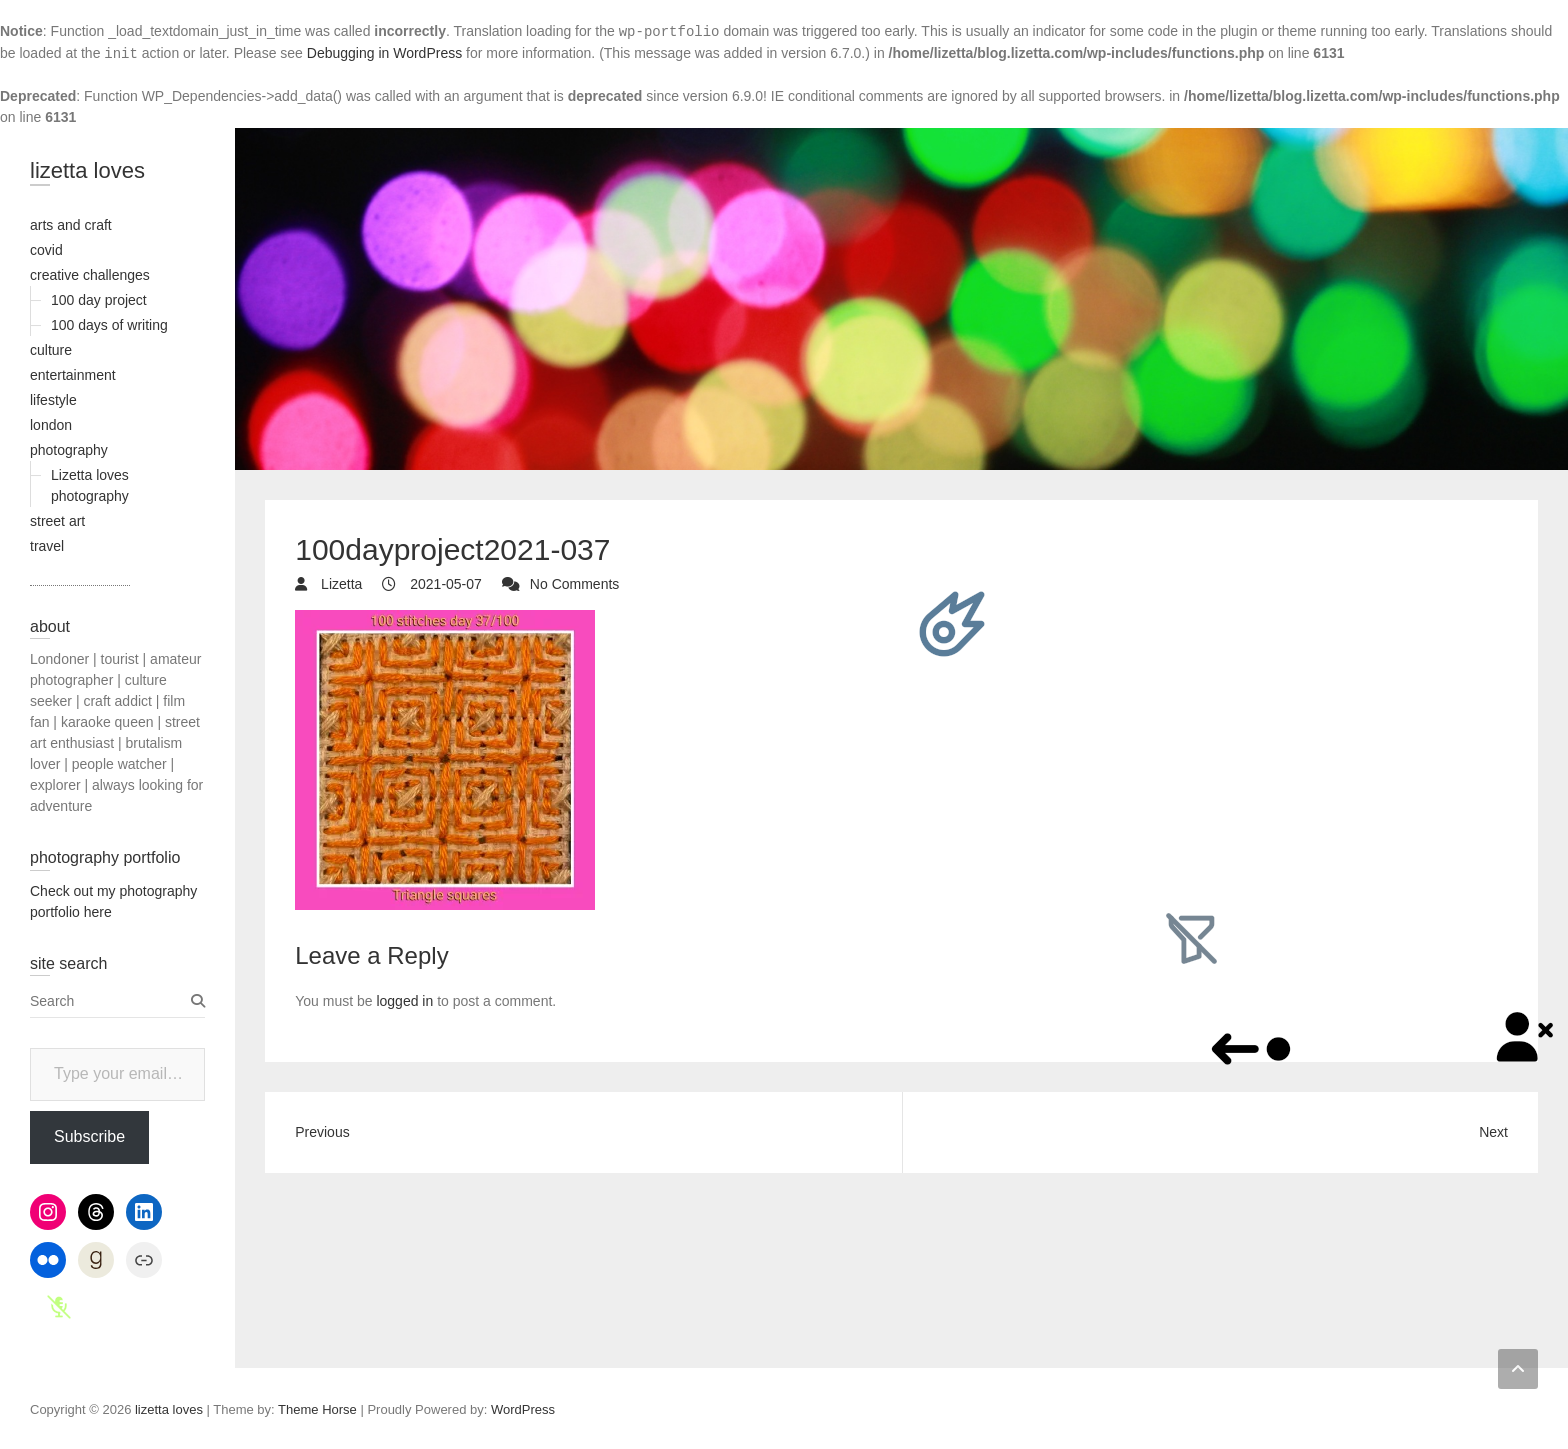 This screenshot has height=1449, width=1568. I want to click on move selected item to the left, so click(1251, 1049).